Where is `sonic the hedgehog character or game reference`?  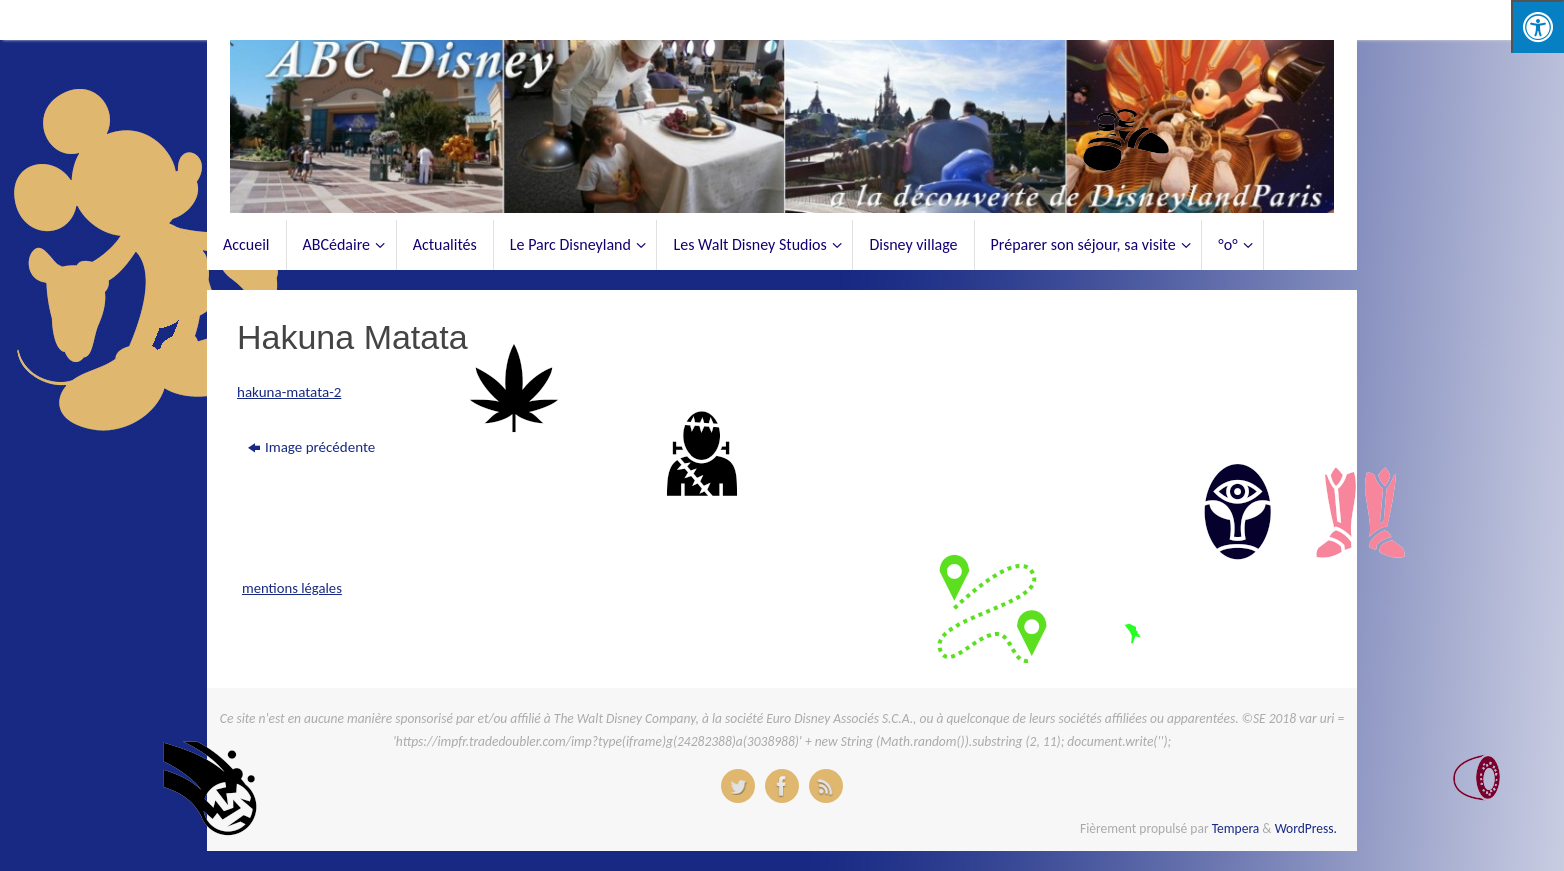 sonic the hedgehog character or game reference is located at coordinates (1126, 140).